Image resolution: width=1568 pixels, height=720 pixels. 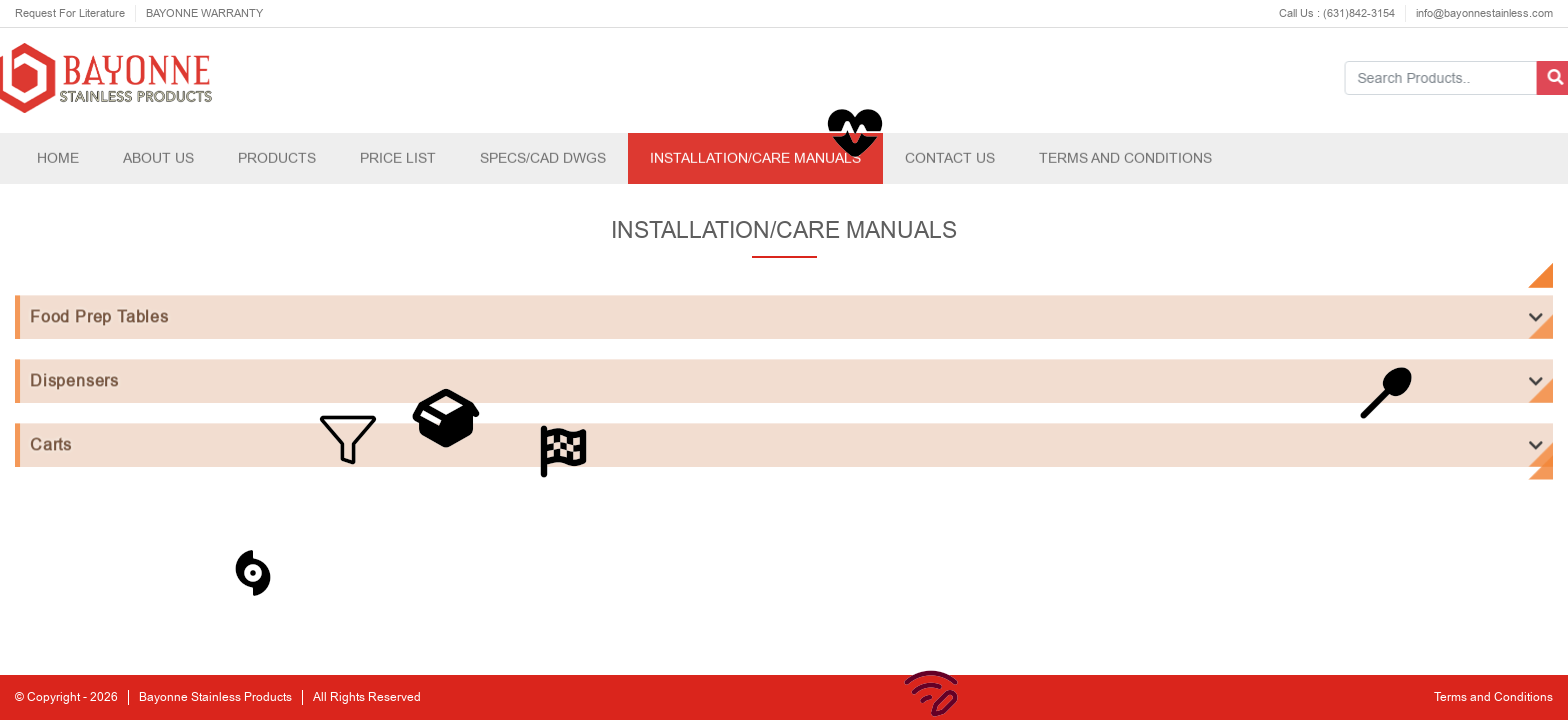 I want to click on edit or rename wifi network settings, so click(x=931, y=690).